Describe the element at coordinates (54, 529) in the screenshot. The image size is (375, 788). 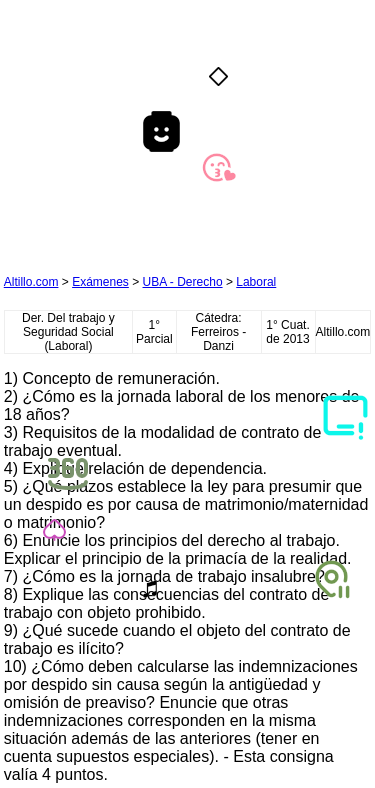
I see `spade suit symbol for card games` at that location.